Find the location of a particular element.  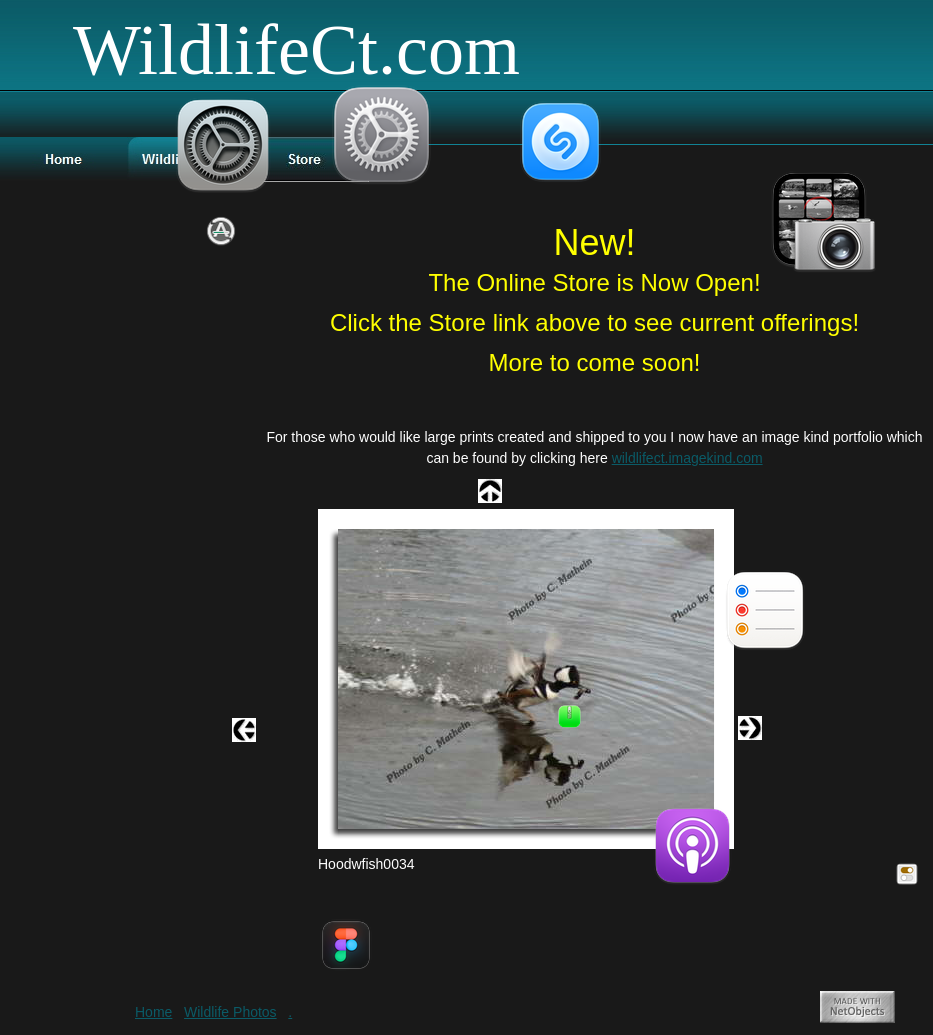

check for available software updates is located at coordinates (221, 231).